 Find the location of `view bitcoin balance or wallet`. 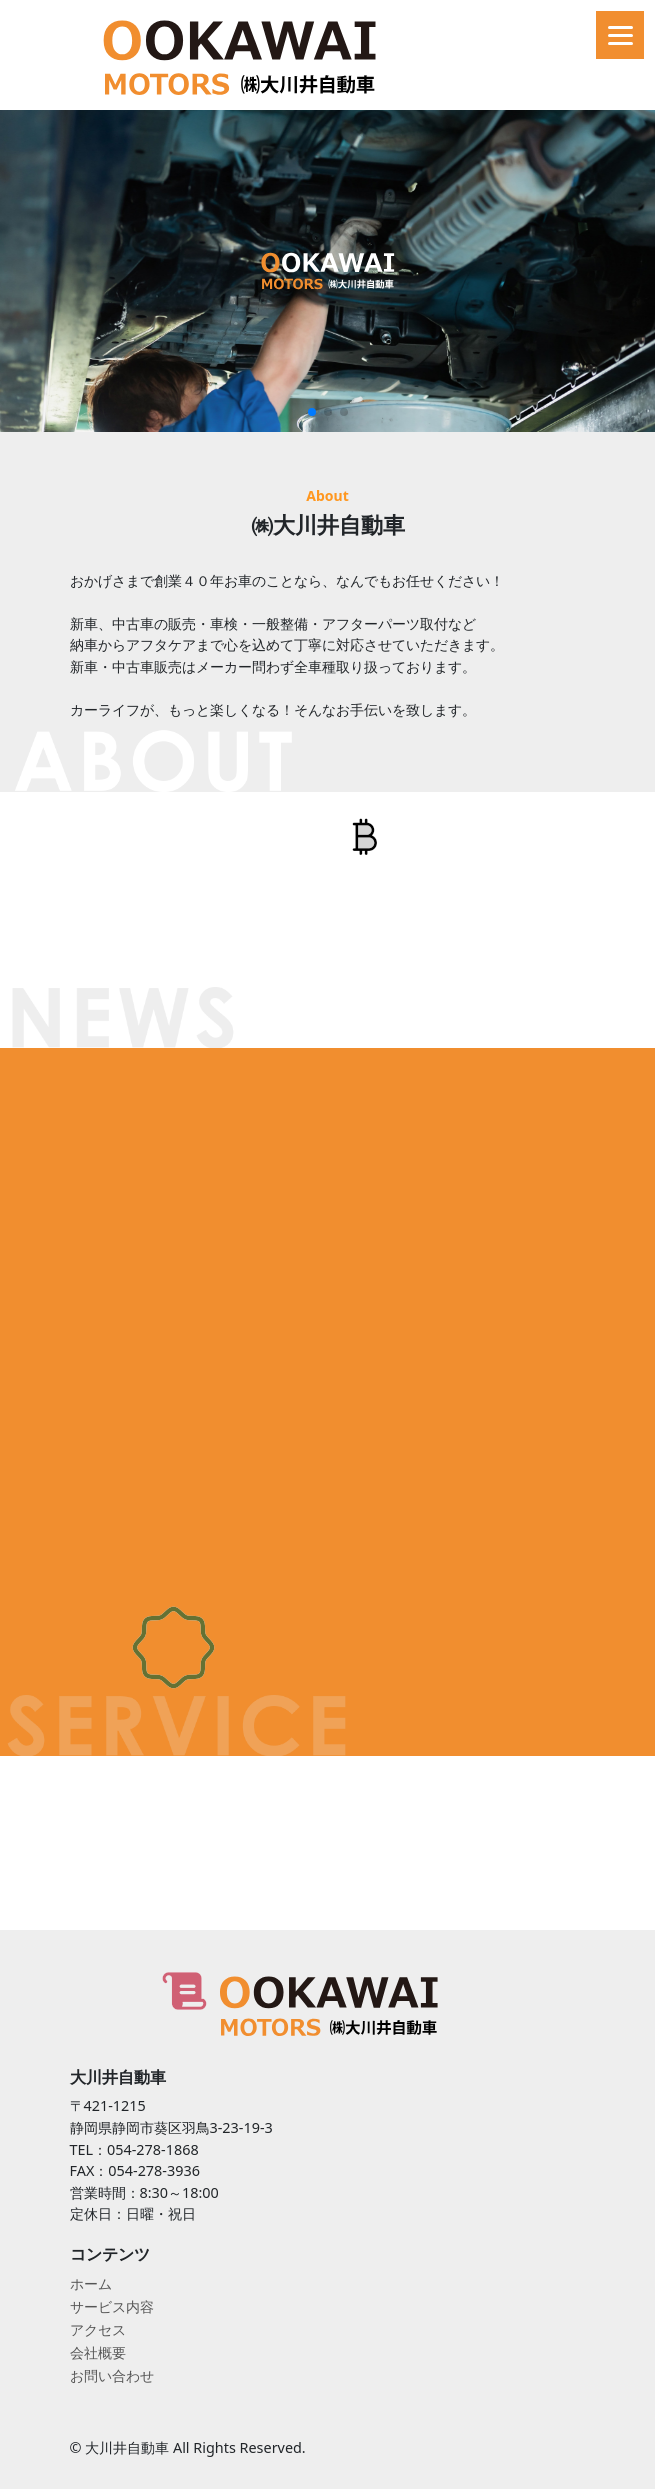

view bitcoin balance or wallet is located at coordinates (363, 837).